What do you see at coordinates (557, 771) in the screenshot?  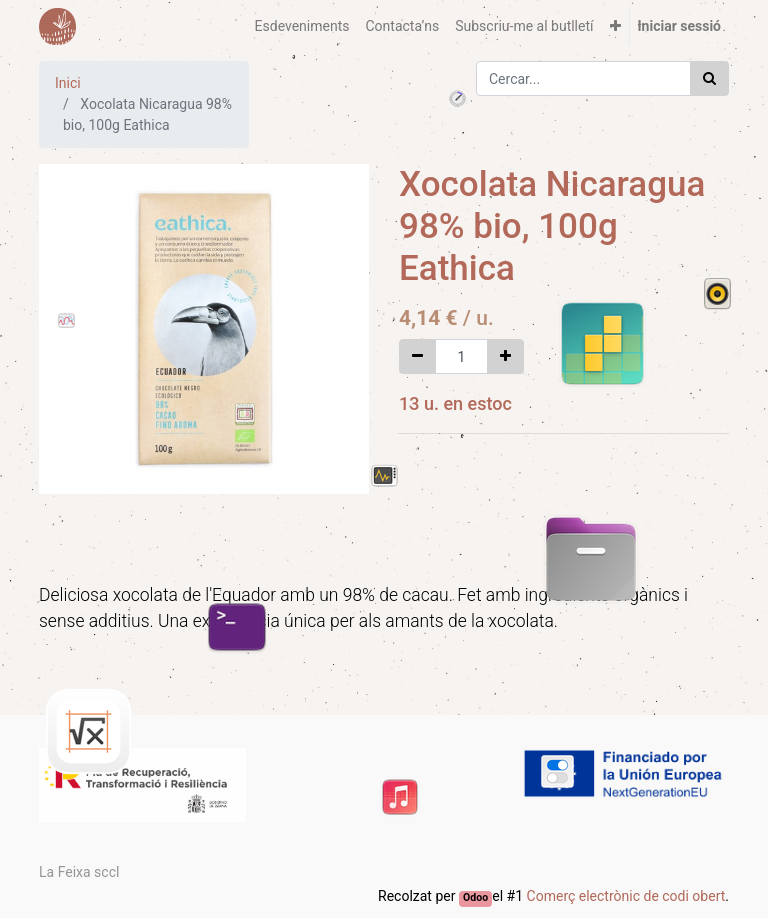 I see `open gnome tweaks application` at bounding box center [557, 771].